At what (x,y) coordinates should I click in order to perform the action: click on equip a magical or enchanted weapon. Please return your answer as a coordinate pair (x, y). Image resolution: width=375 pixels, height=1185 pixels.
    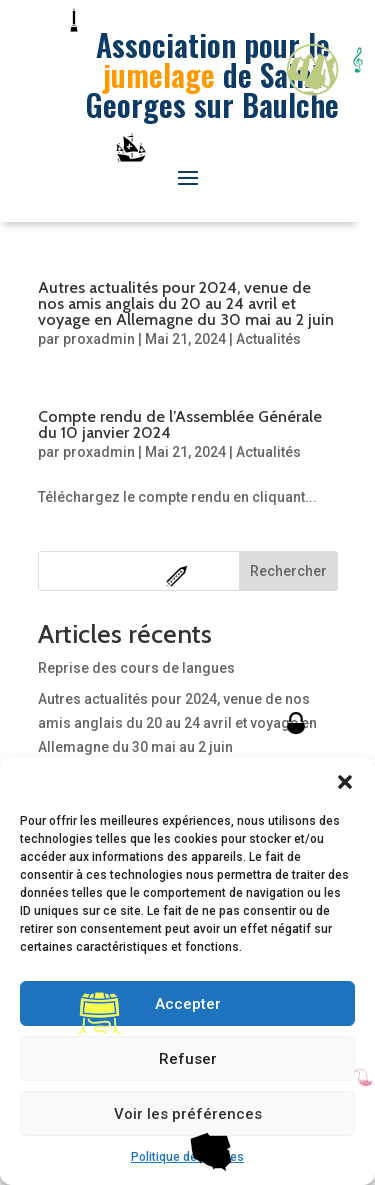
    Looking at the image, I should click on (177, 576).